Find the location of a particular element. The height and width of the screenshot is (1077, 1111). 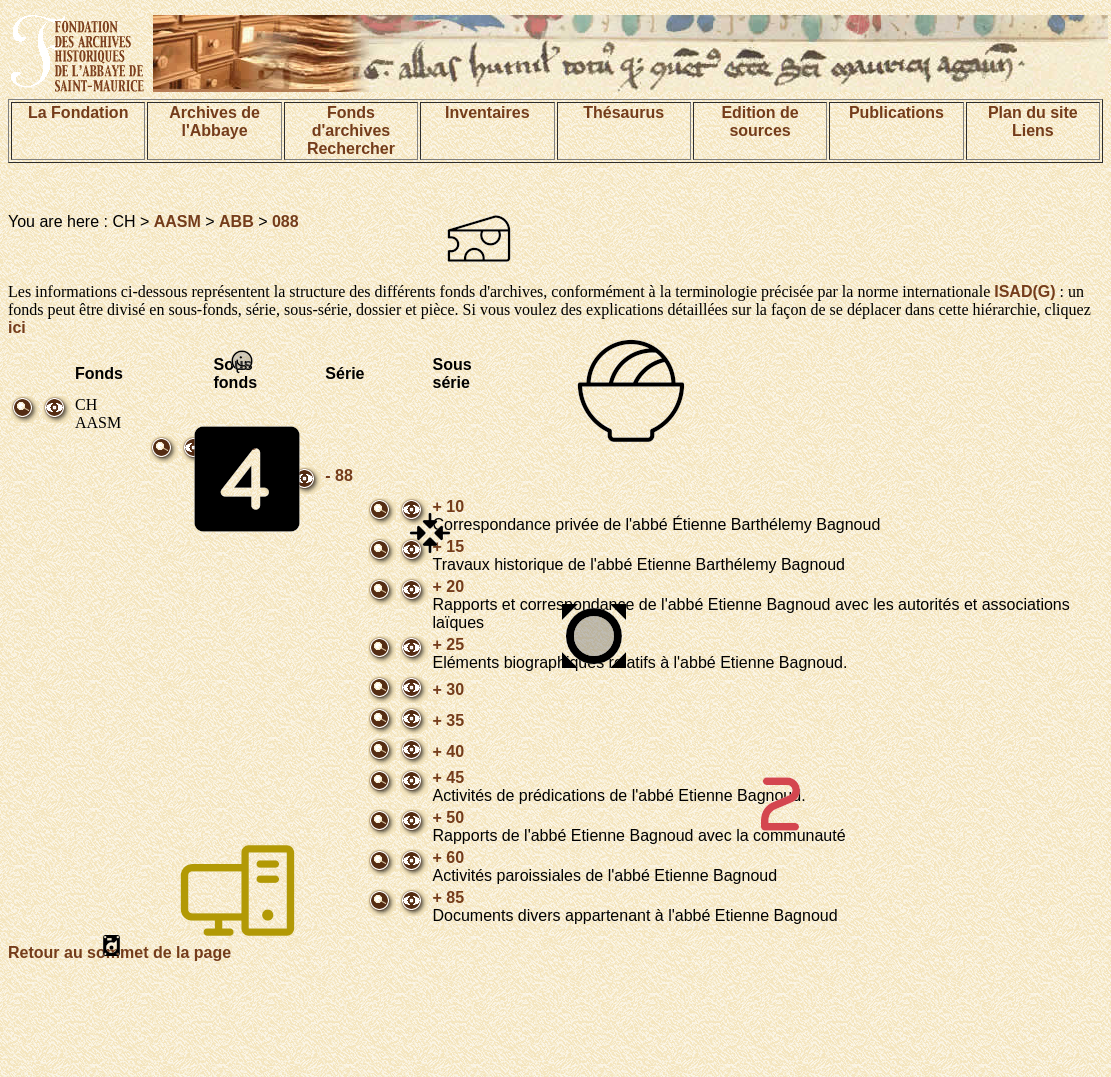

select or navigate to item number four is located at coordinates (247, 479).